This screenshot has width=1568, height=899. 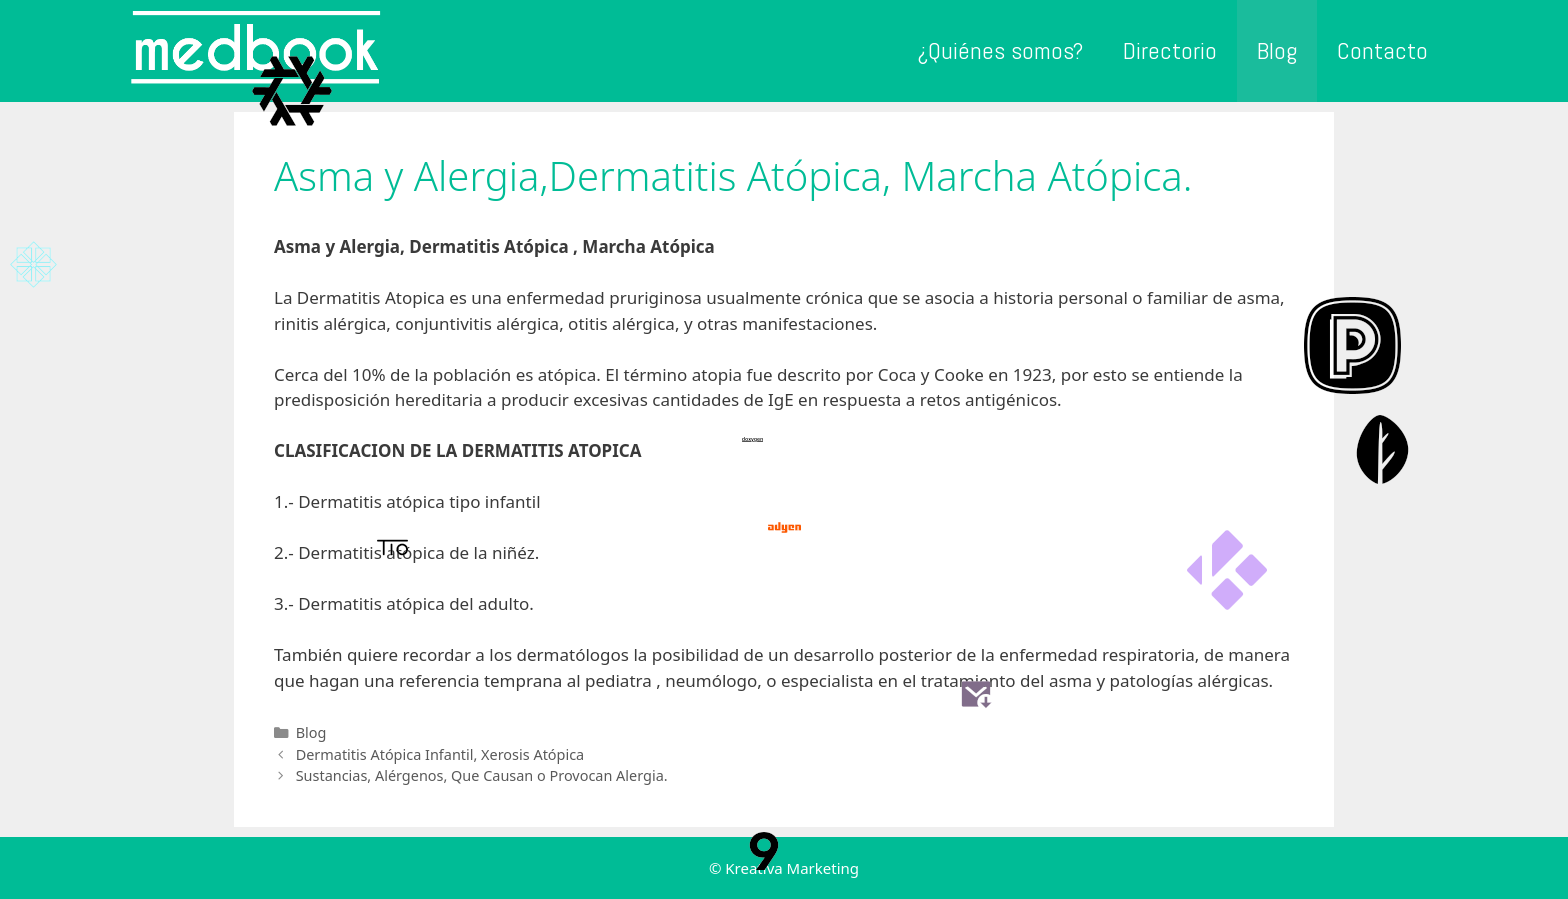 I want to click on CentOS Linux distribution logo, so click(x=33, y=264).